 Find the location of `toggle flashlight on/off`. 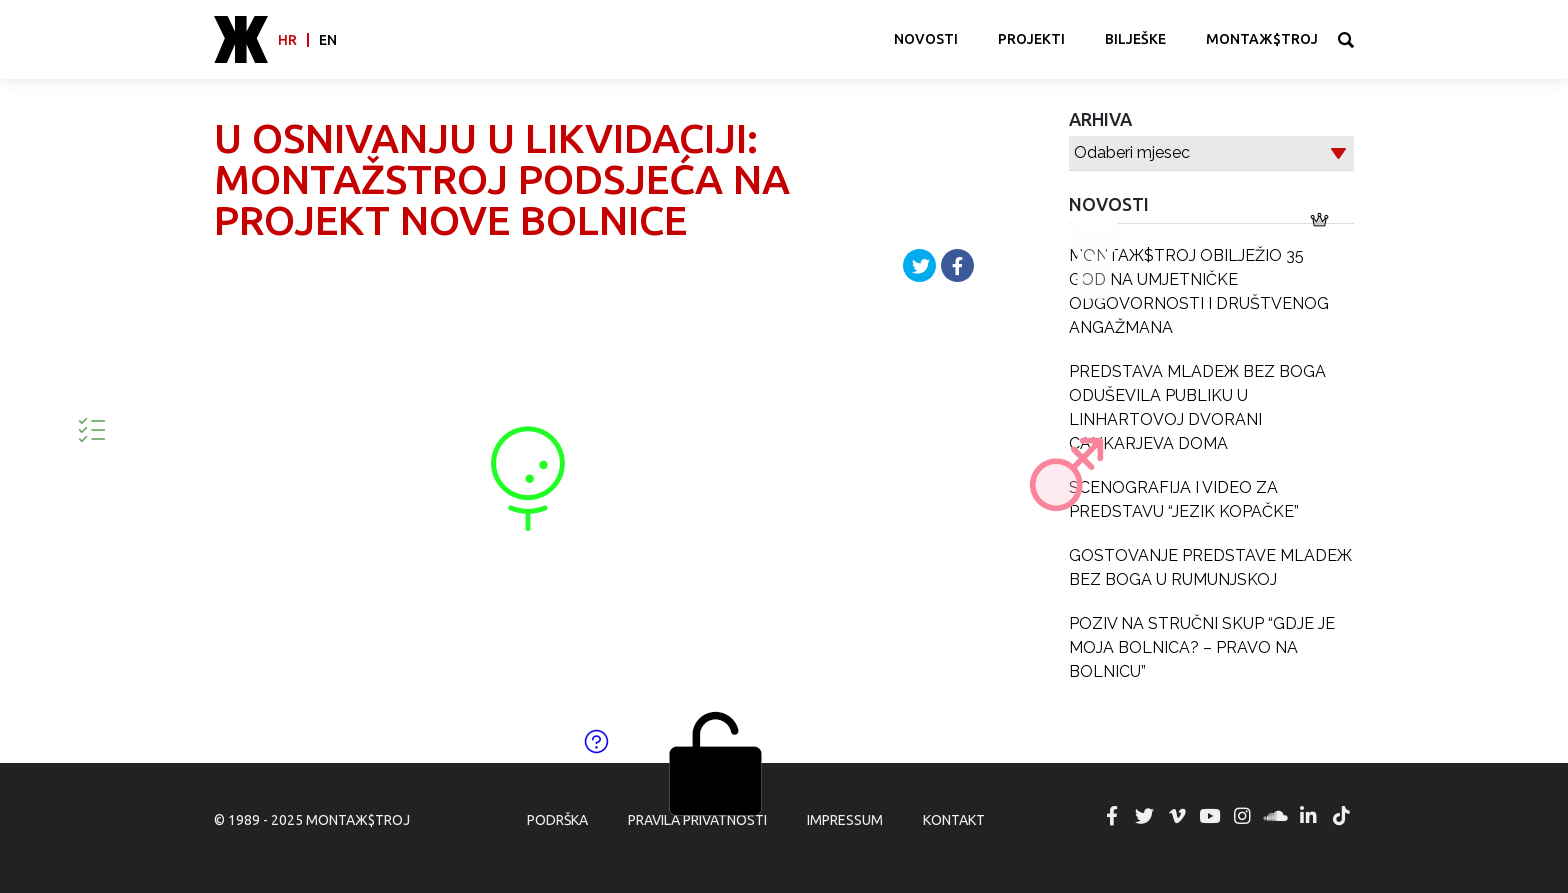

toggle flashlight on/off is located at coordinates (1094, 260).